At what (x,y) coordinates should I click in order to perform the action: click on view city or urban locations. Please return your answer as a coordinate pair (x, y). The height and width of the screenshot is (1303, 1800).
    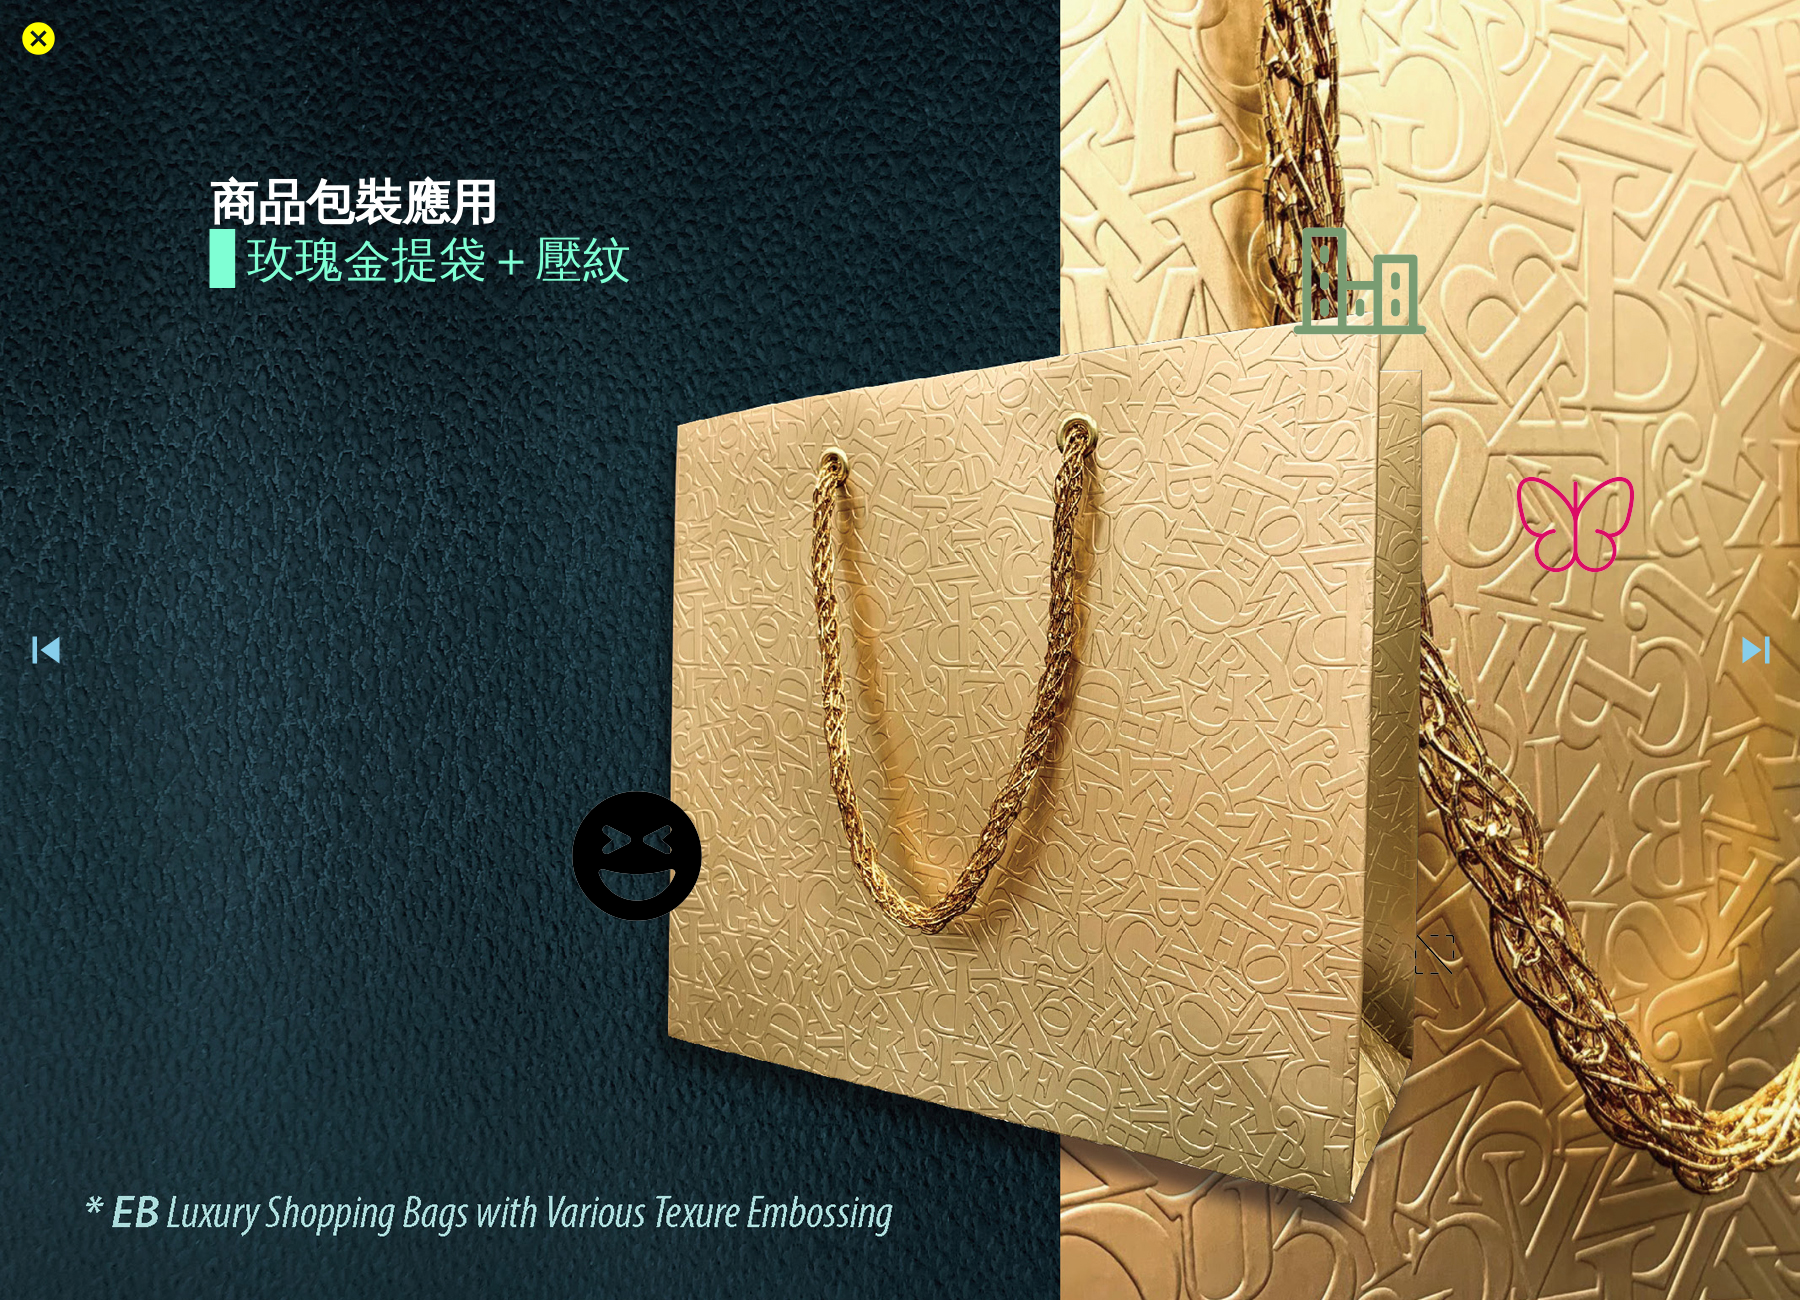
    Looking at the image, I should click on (1360, 281).